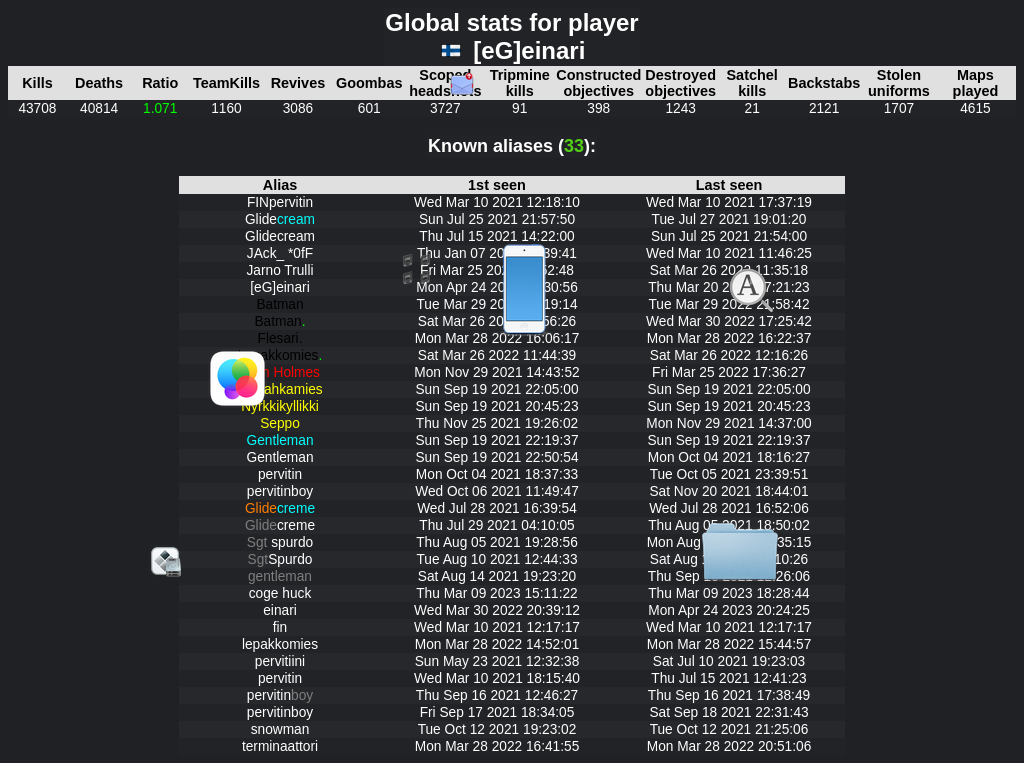 Image resolution: width=1024 pixels, height=763 pixels. What do you see at coordinates (237, 378) in the screenshot?
I see `open Game Center to view achievements and leaderboards` at bounding box center [237, 378].